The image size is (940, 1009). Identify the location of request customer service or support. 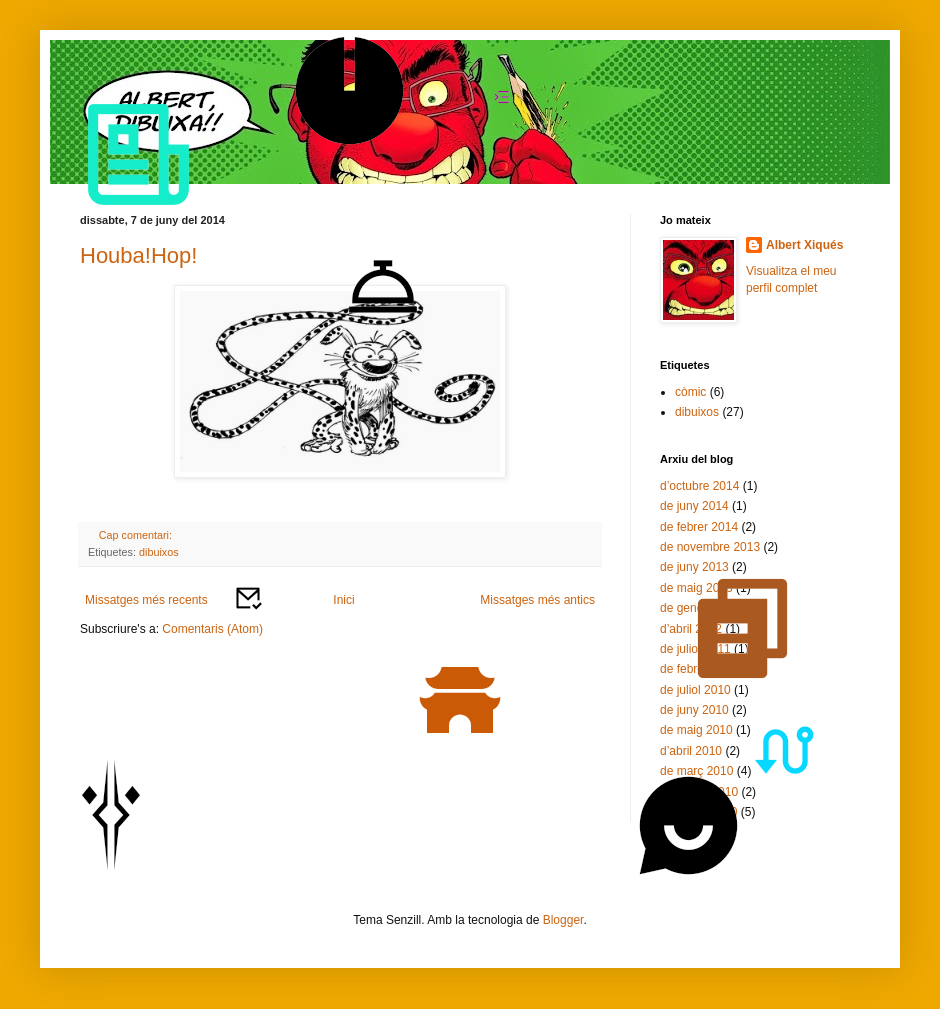
(383, 288).